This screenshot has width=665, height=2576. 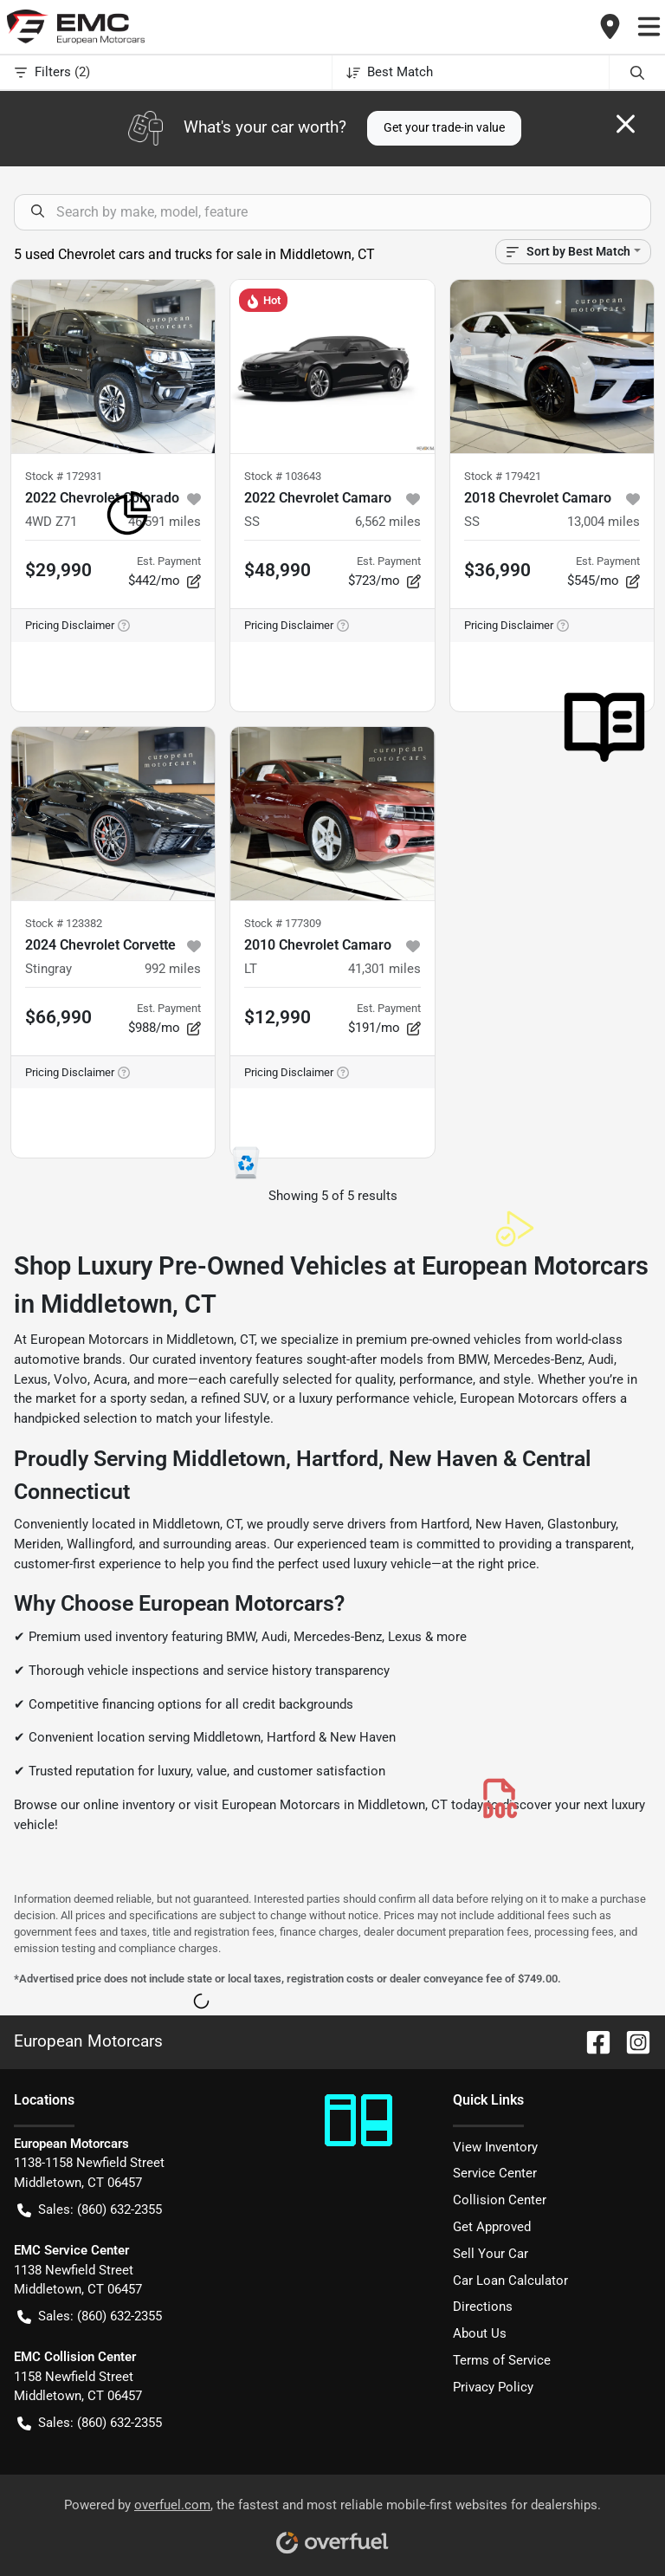 What do you see at coordinates (201, 2001) in the screenshot?
I see `loading content in progress` at bounding box center [201, 2001].